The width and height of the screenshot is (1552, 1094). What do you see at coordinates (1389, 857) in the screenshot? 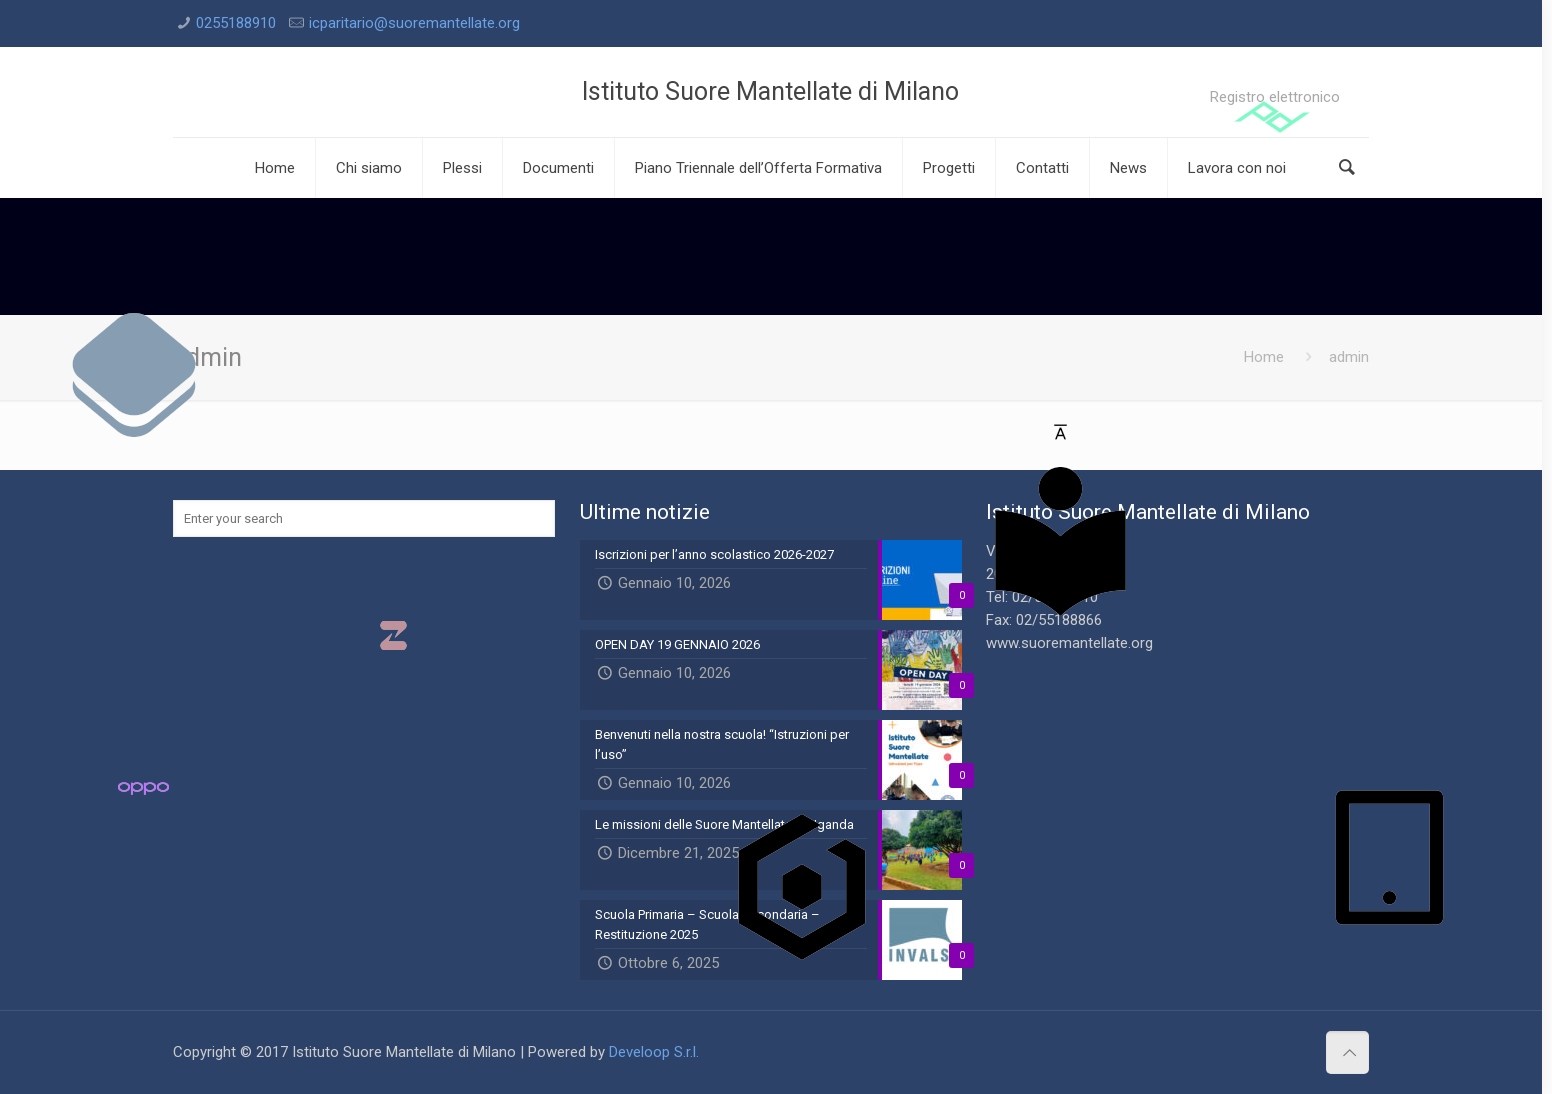
I see `switch to tablet view` at bounding box center [1389, 857].